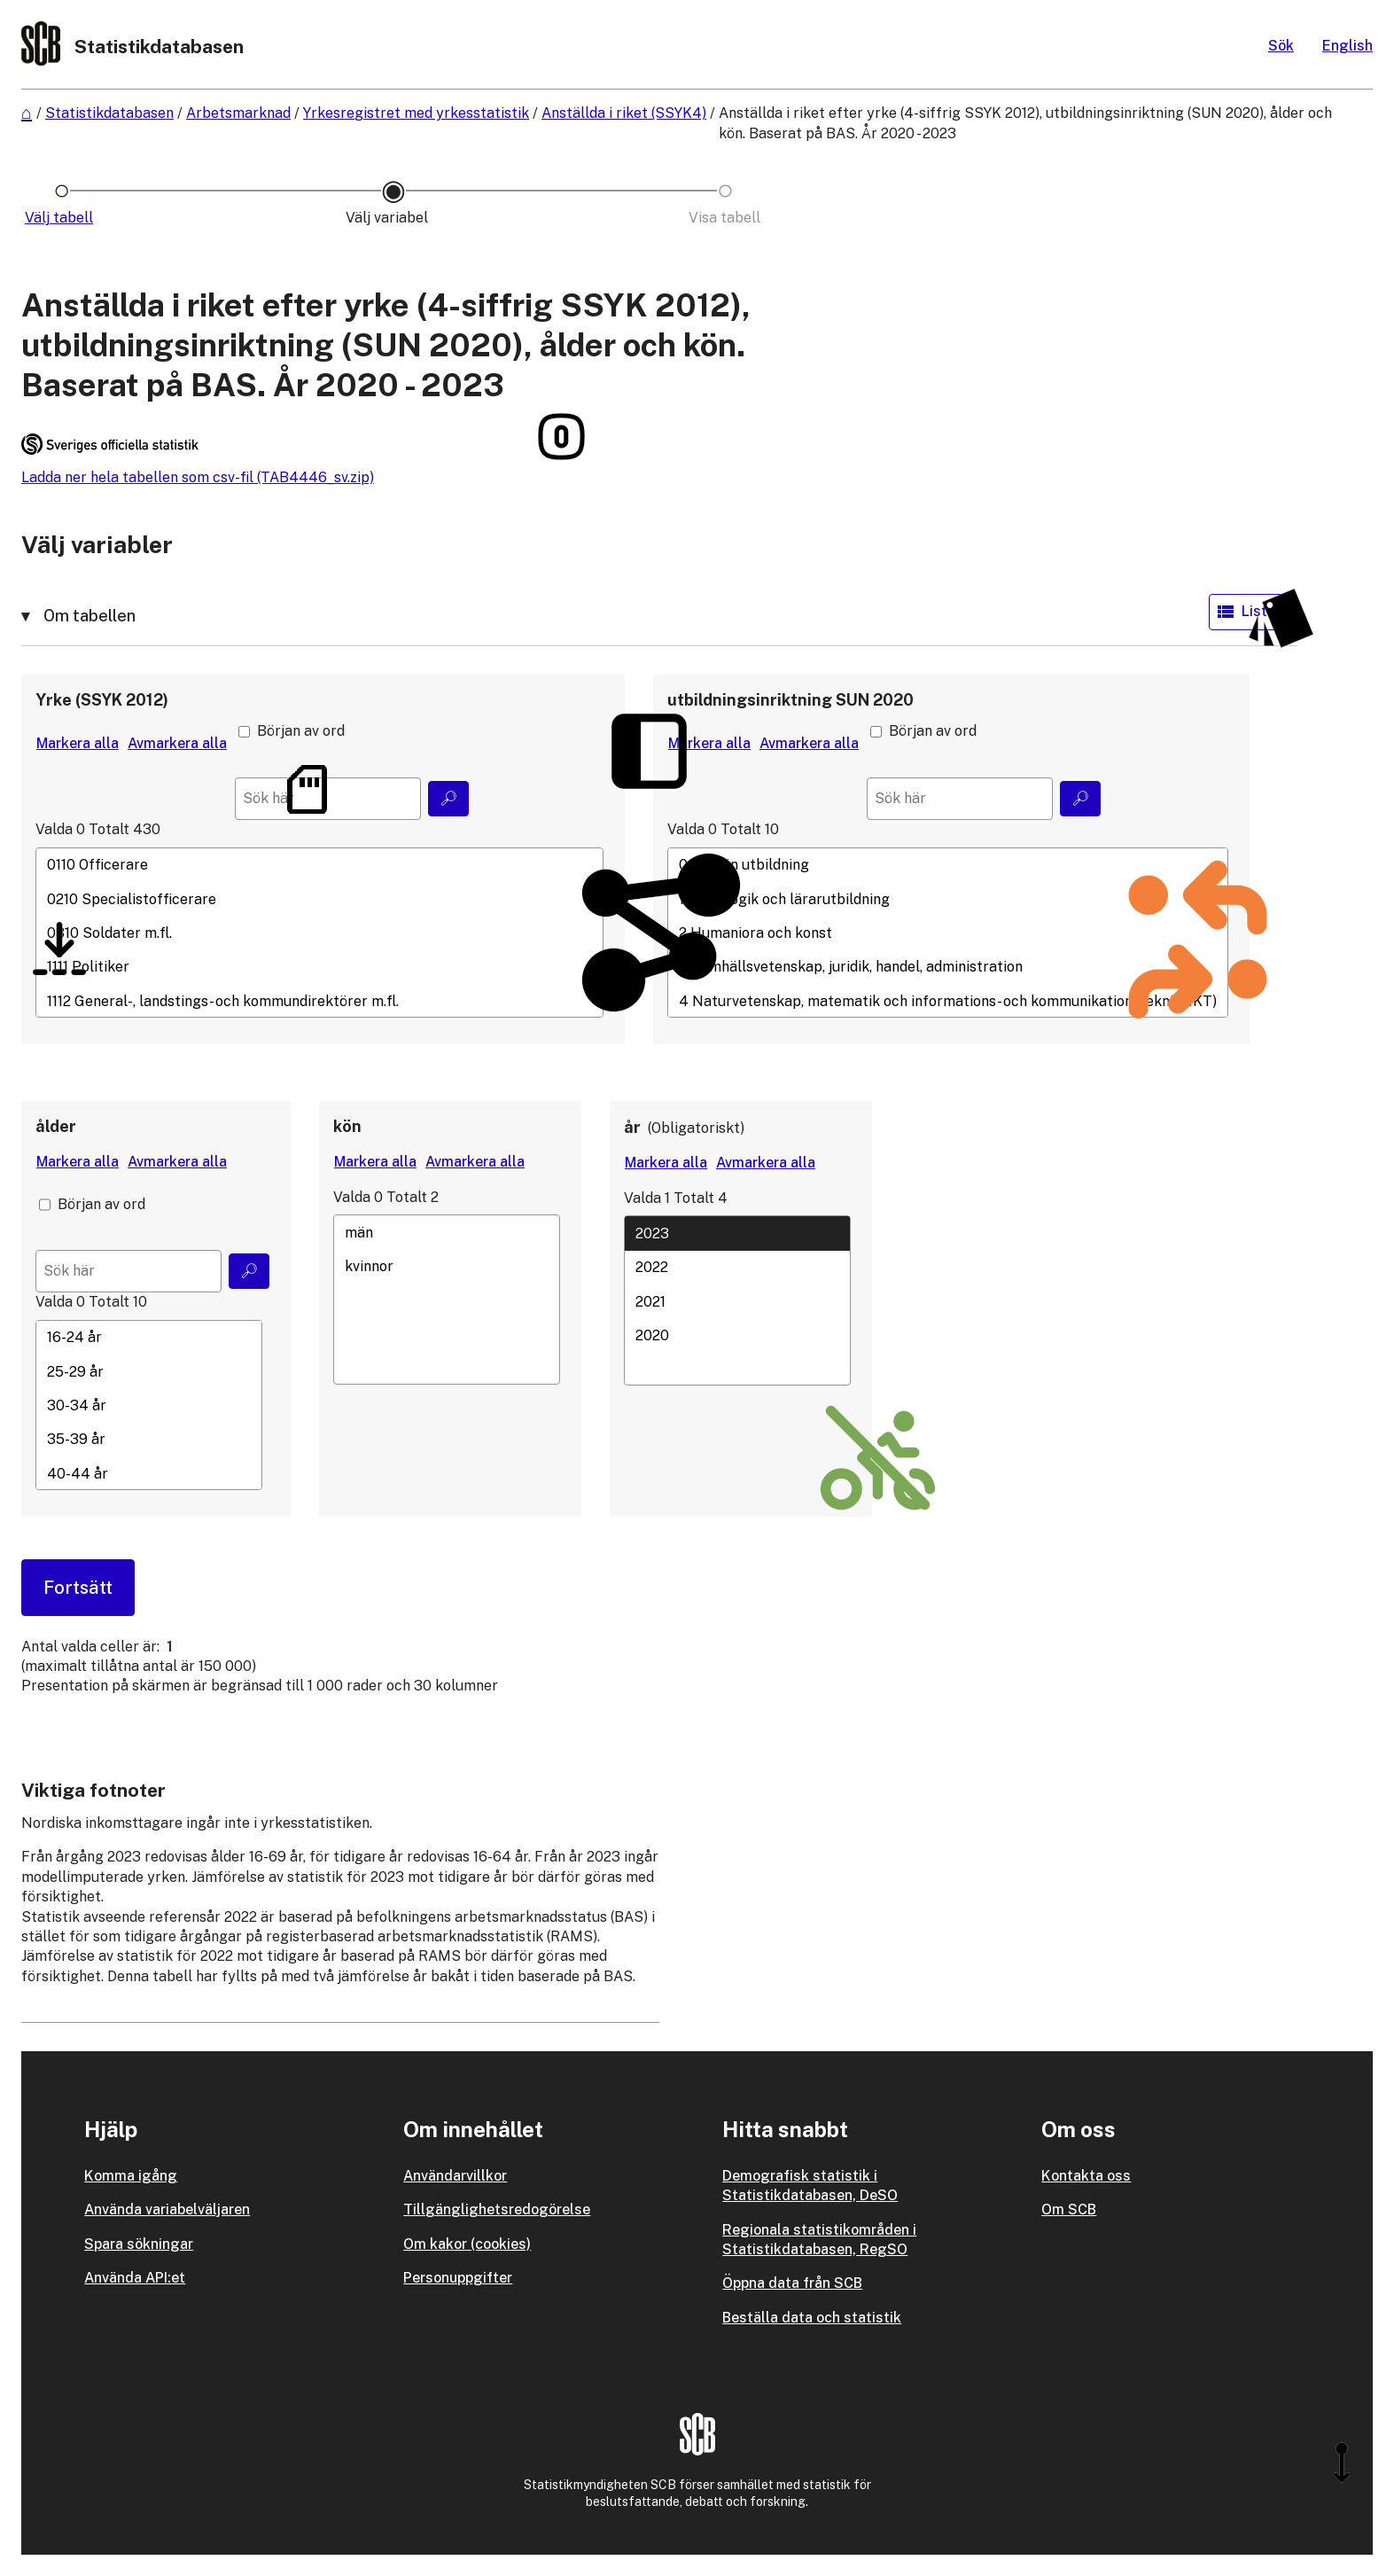  Describe the element at coordinates (661, 933) in the screenshot. I see `share content to other apps or users` at that location.